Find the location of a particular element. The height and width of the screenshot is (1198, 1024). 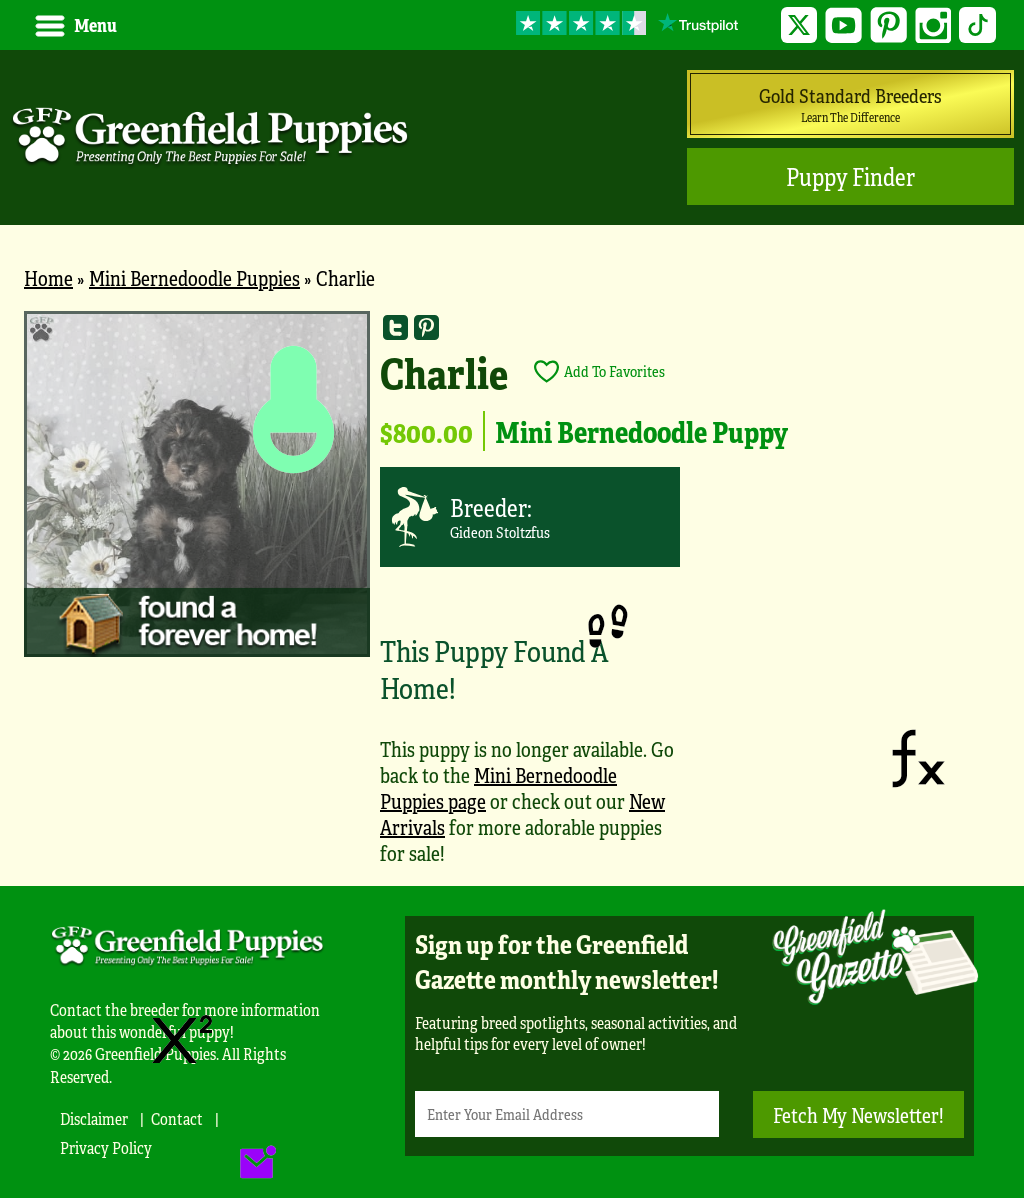

format selected text as superscript is located at coordinates (179, 1039).